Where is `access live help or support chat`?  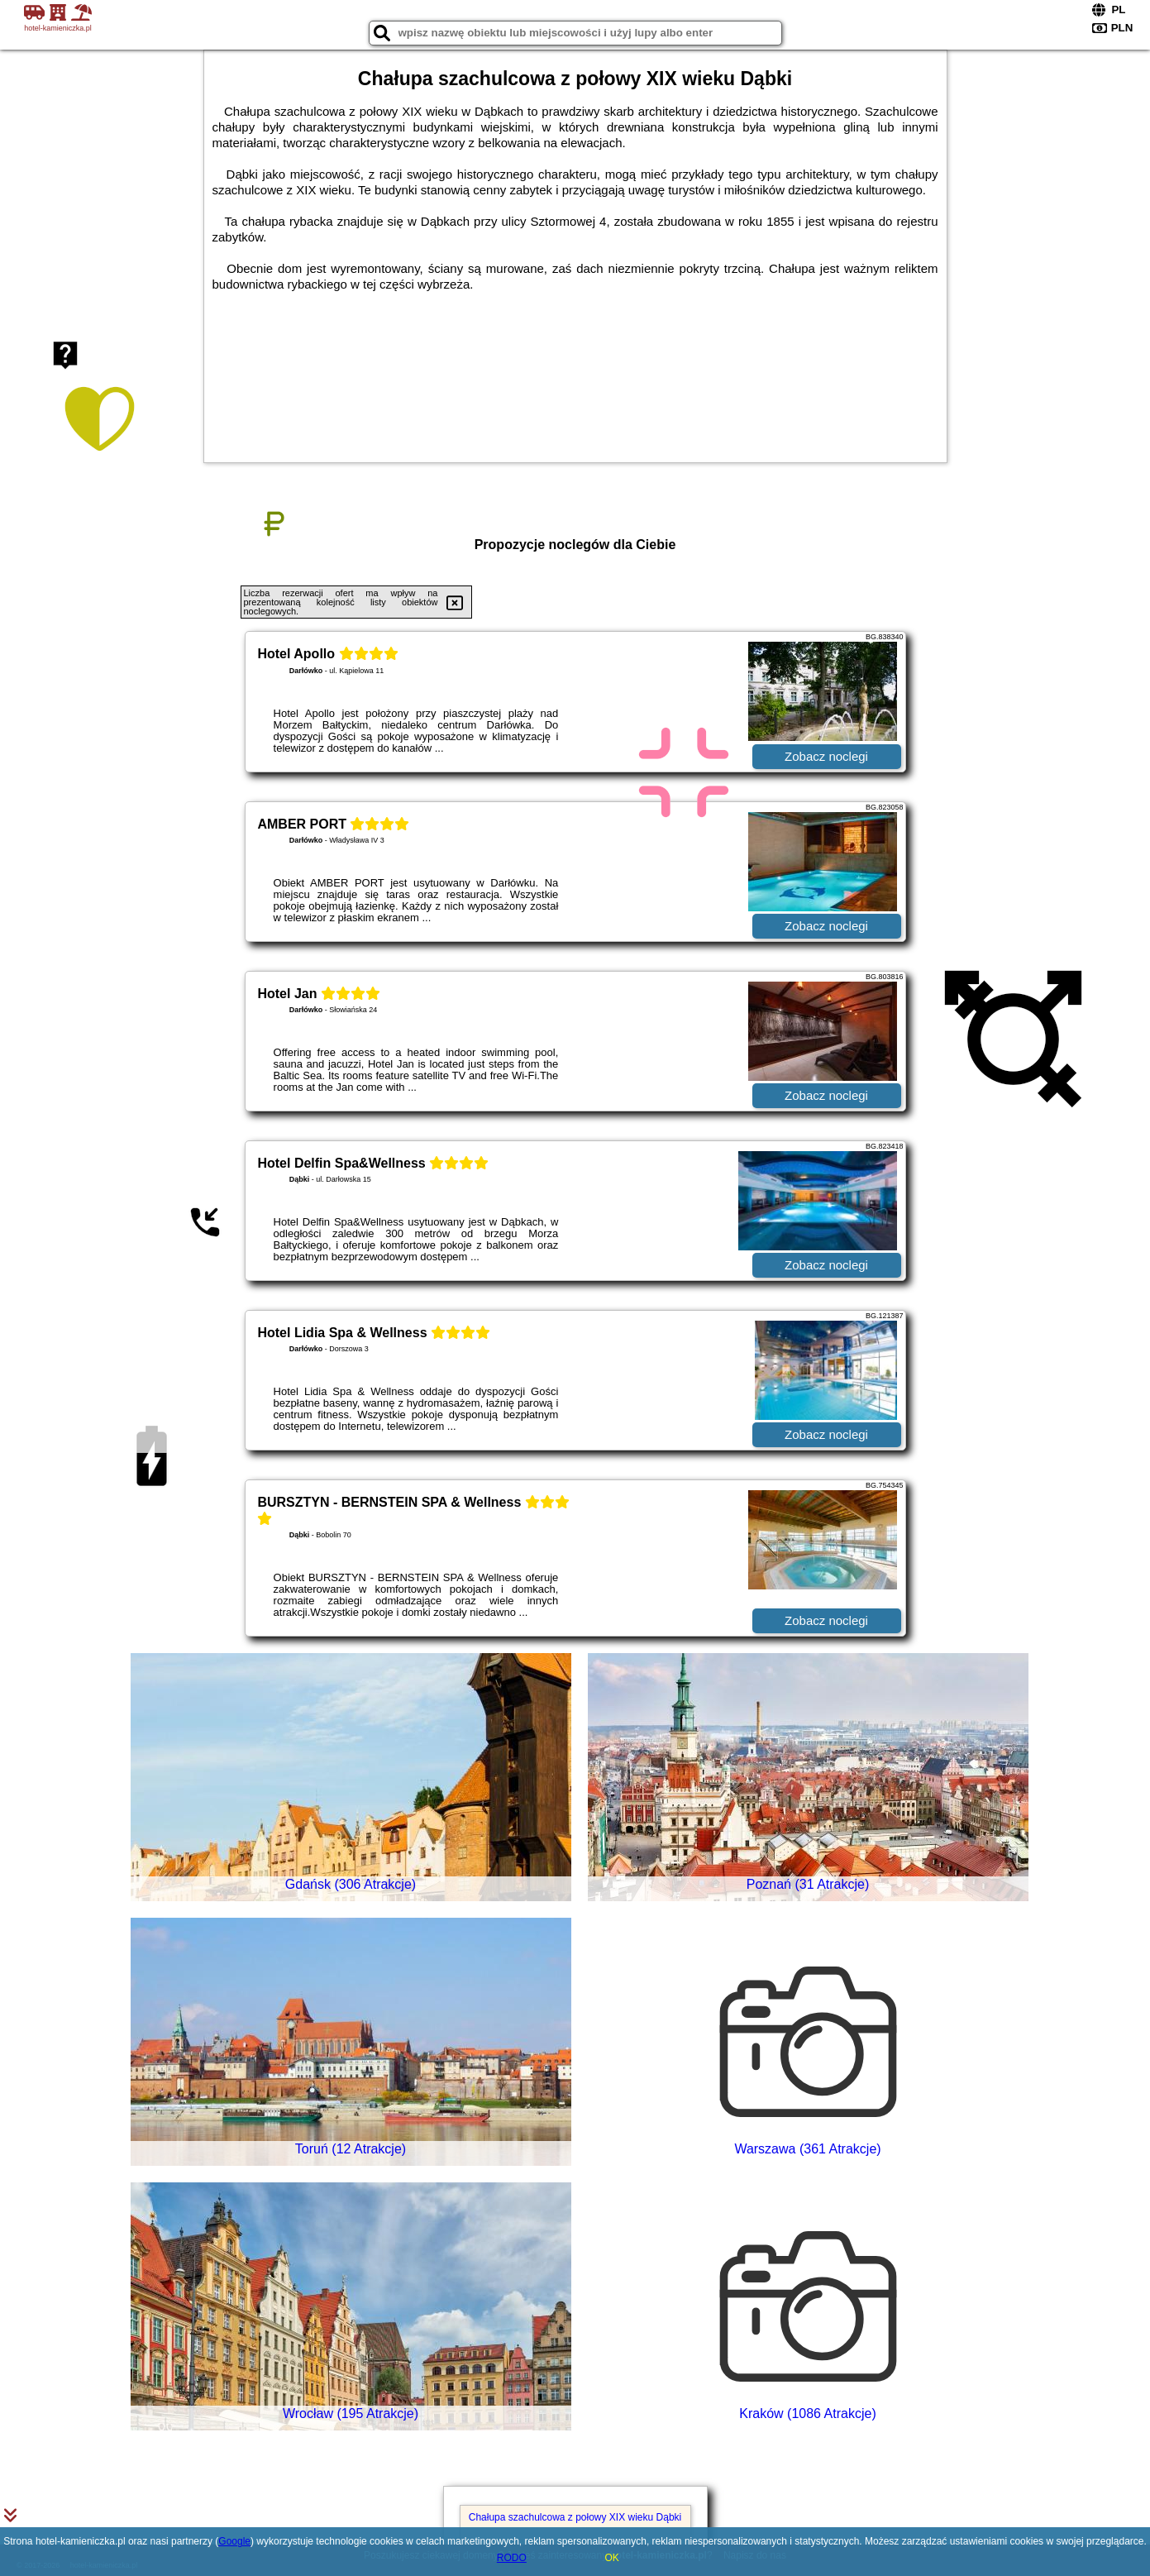 access live help or support chat is located at coordinates (65, 355).